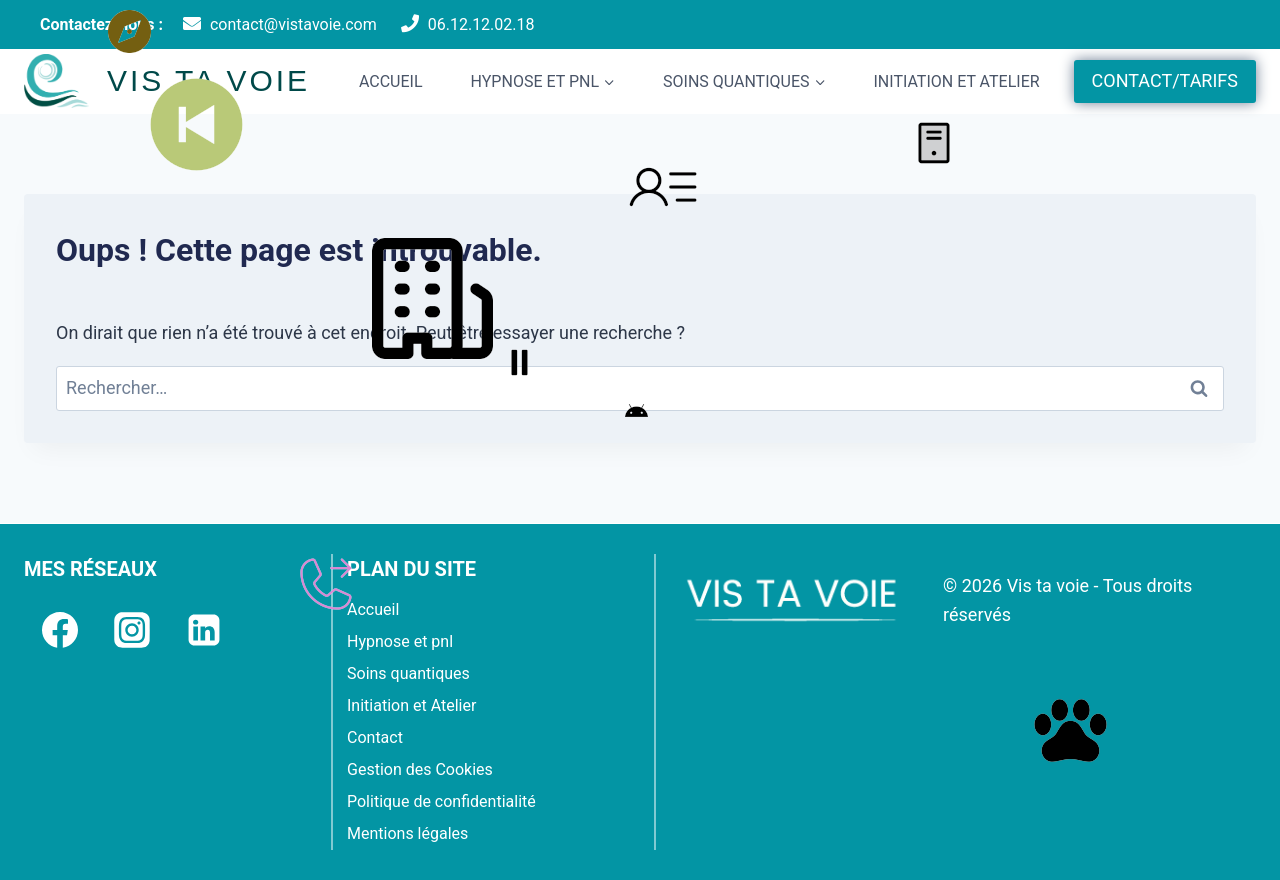  Describe the element at coordinates (662, 187) in the screenshot. I see `view user directory or contact list` at that location.